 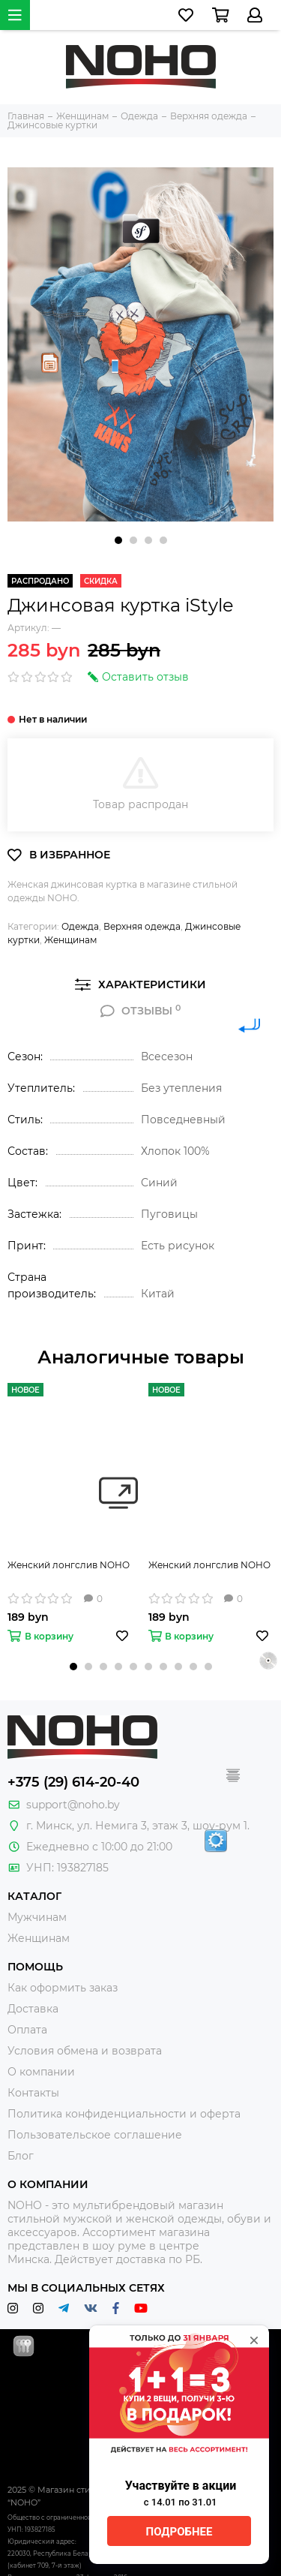 What do you see at coordinates (233, 1775) in the screenshot?
I see `center align text` at bounding box center [233, 1775].